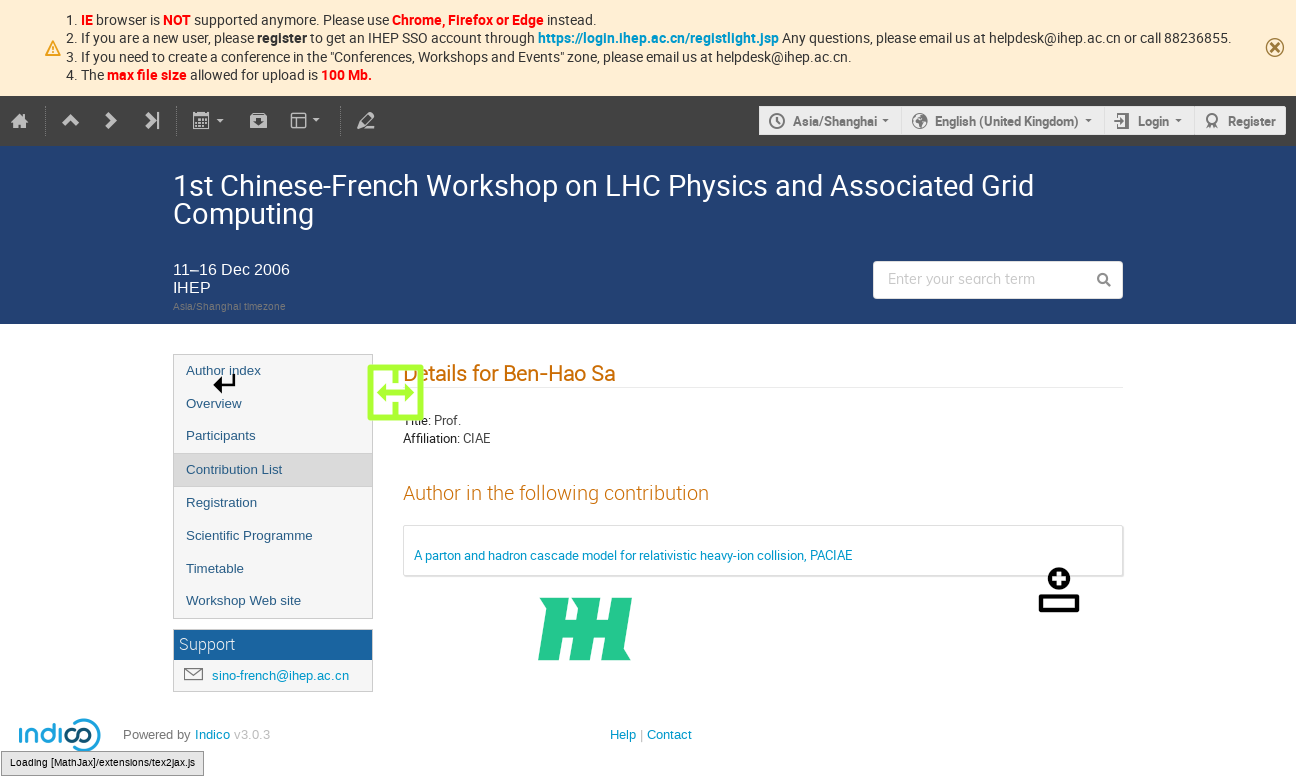 This screenshot has width=1296, height=778. What do you see at coordinates (585, 629) in the screenshot?
I see `open the Car Throttle app` at bounding box center [585, 629].